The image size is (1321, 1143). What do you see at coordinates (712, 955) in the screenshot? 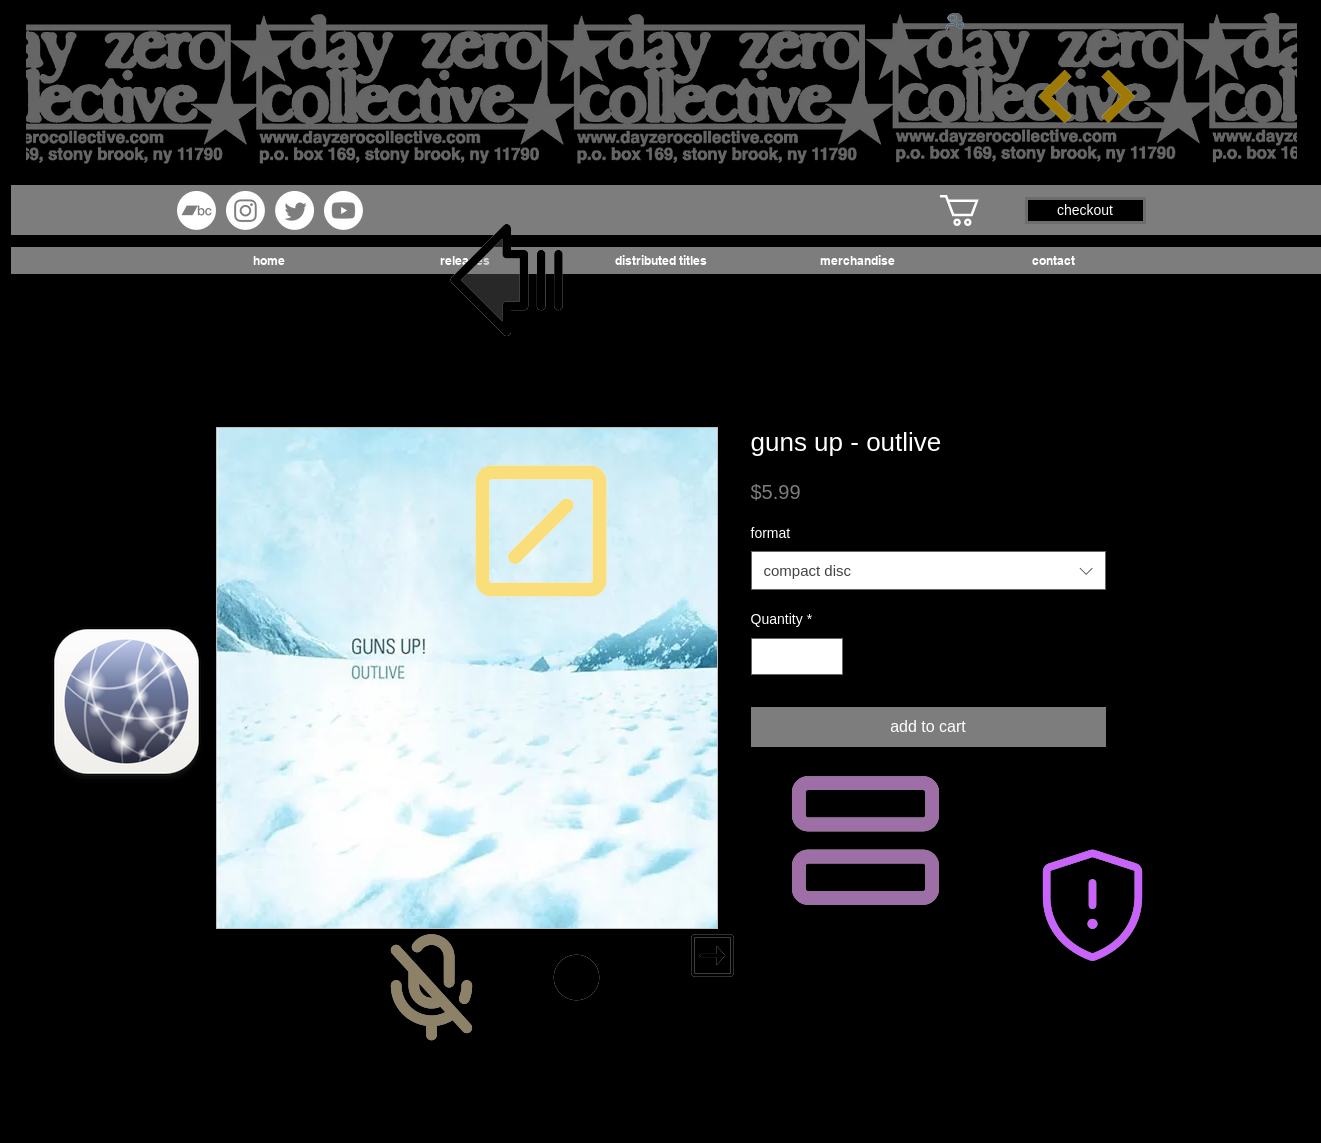
I see `indicates a renamed file in a diff view` at bounding box center [712, 955].